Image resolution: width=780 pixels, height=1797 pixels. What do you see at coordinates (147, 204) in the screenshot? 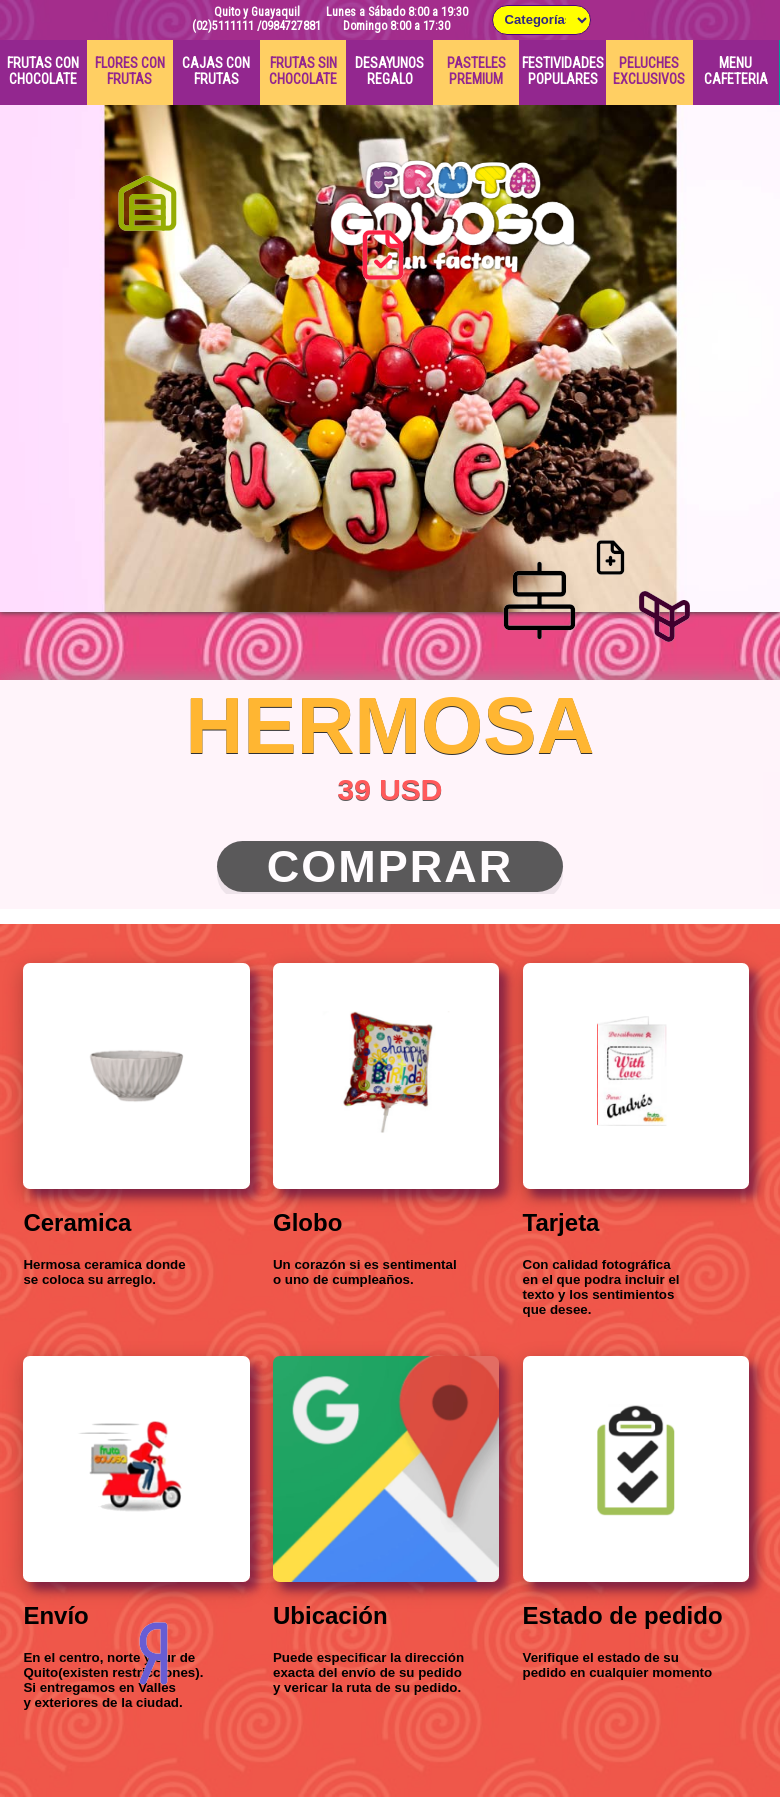
I see `access warehouse or storage inventory` at bounding box center [147, 204].